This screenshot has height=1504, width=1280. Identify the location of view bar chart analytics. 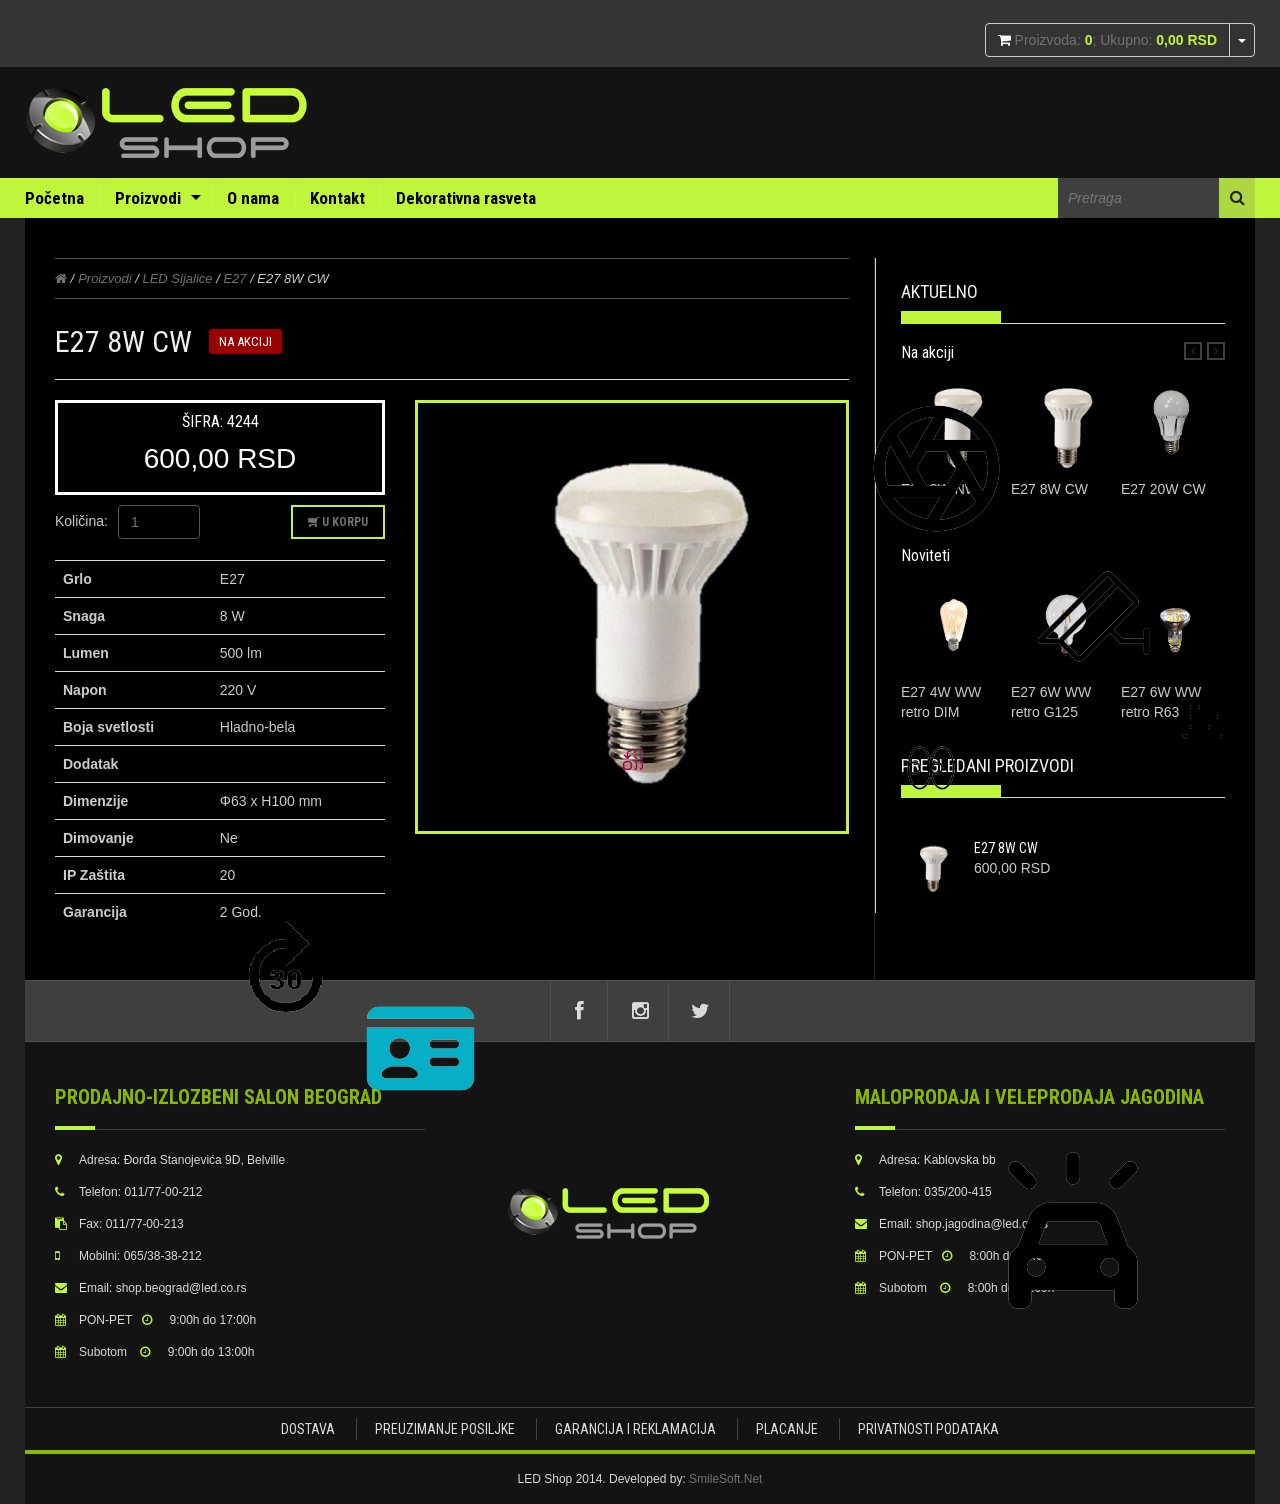
(1202, 719).